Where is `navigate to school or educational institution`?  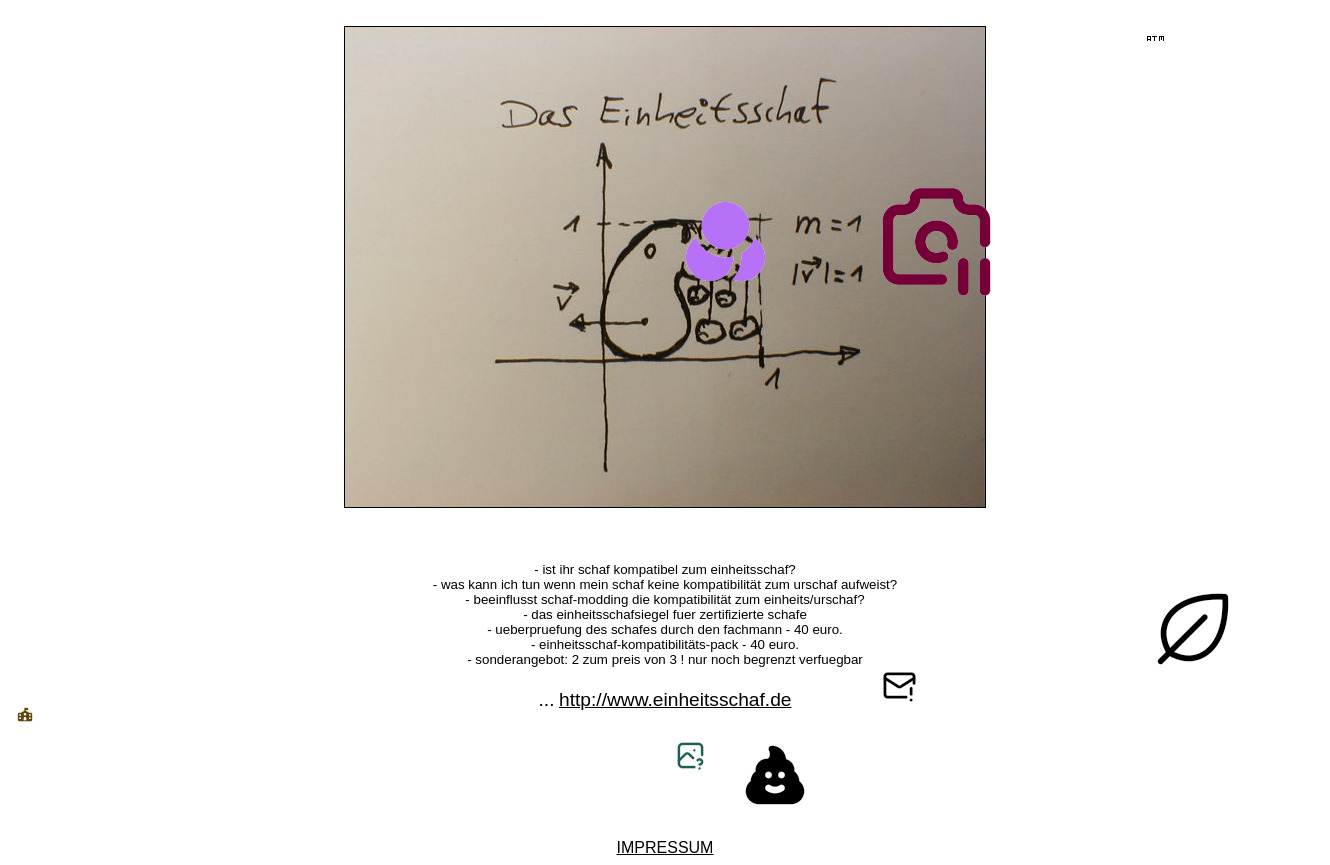
navigate to school or educational institution is located at coordinates (25, 715).